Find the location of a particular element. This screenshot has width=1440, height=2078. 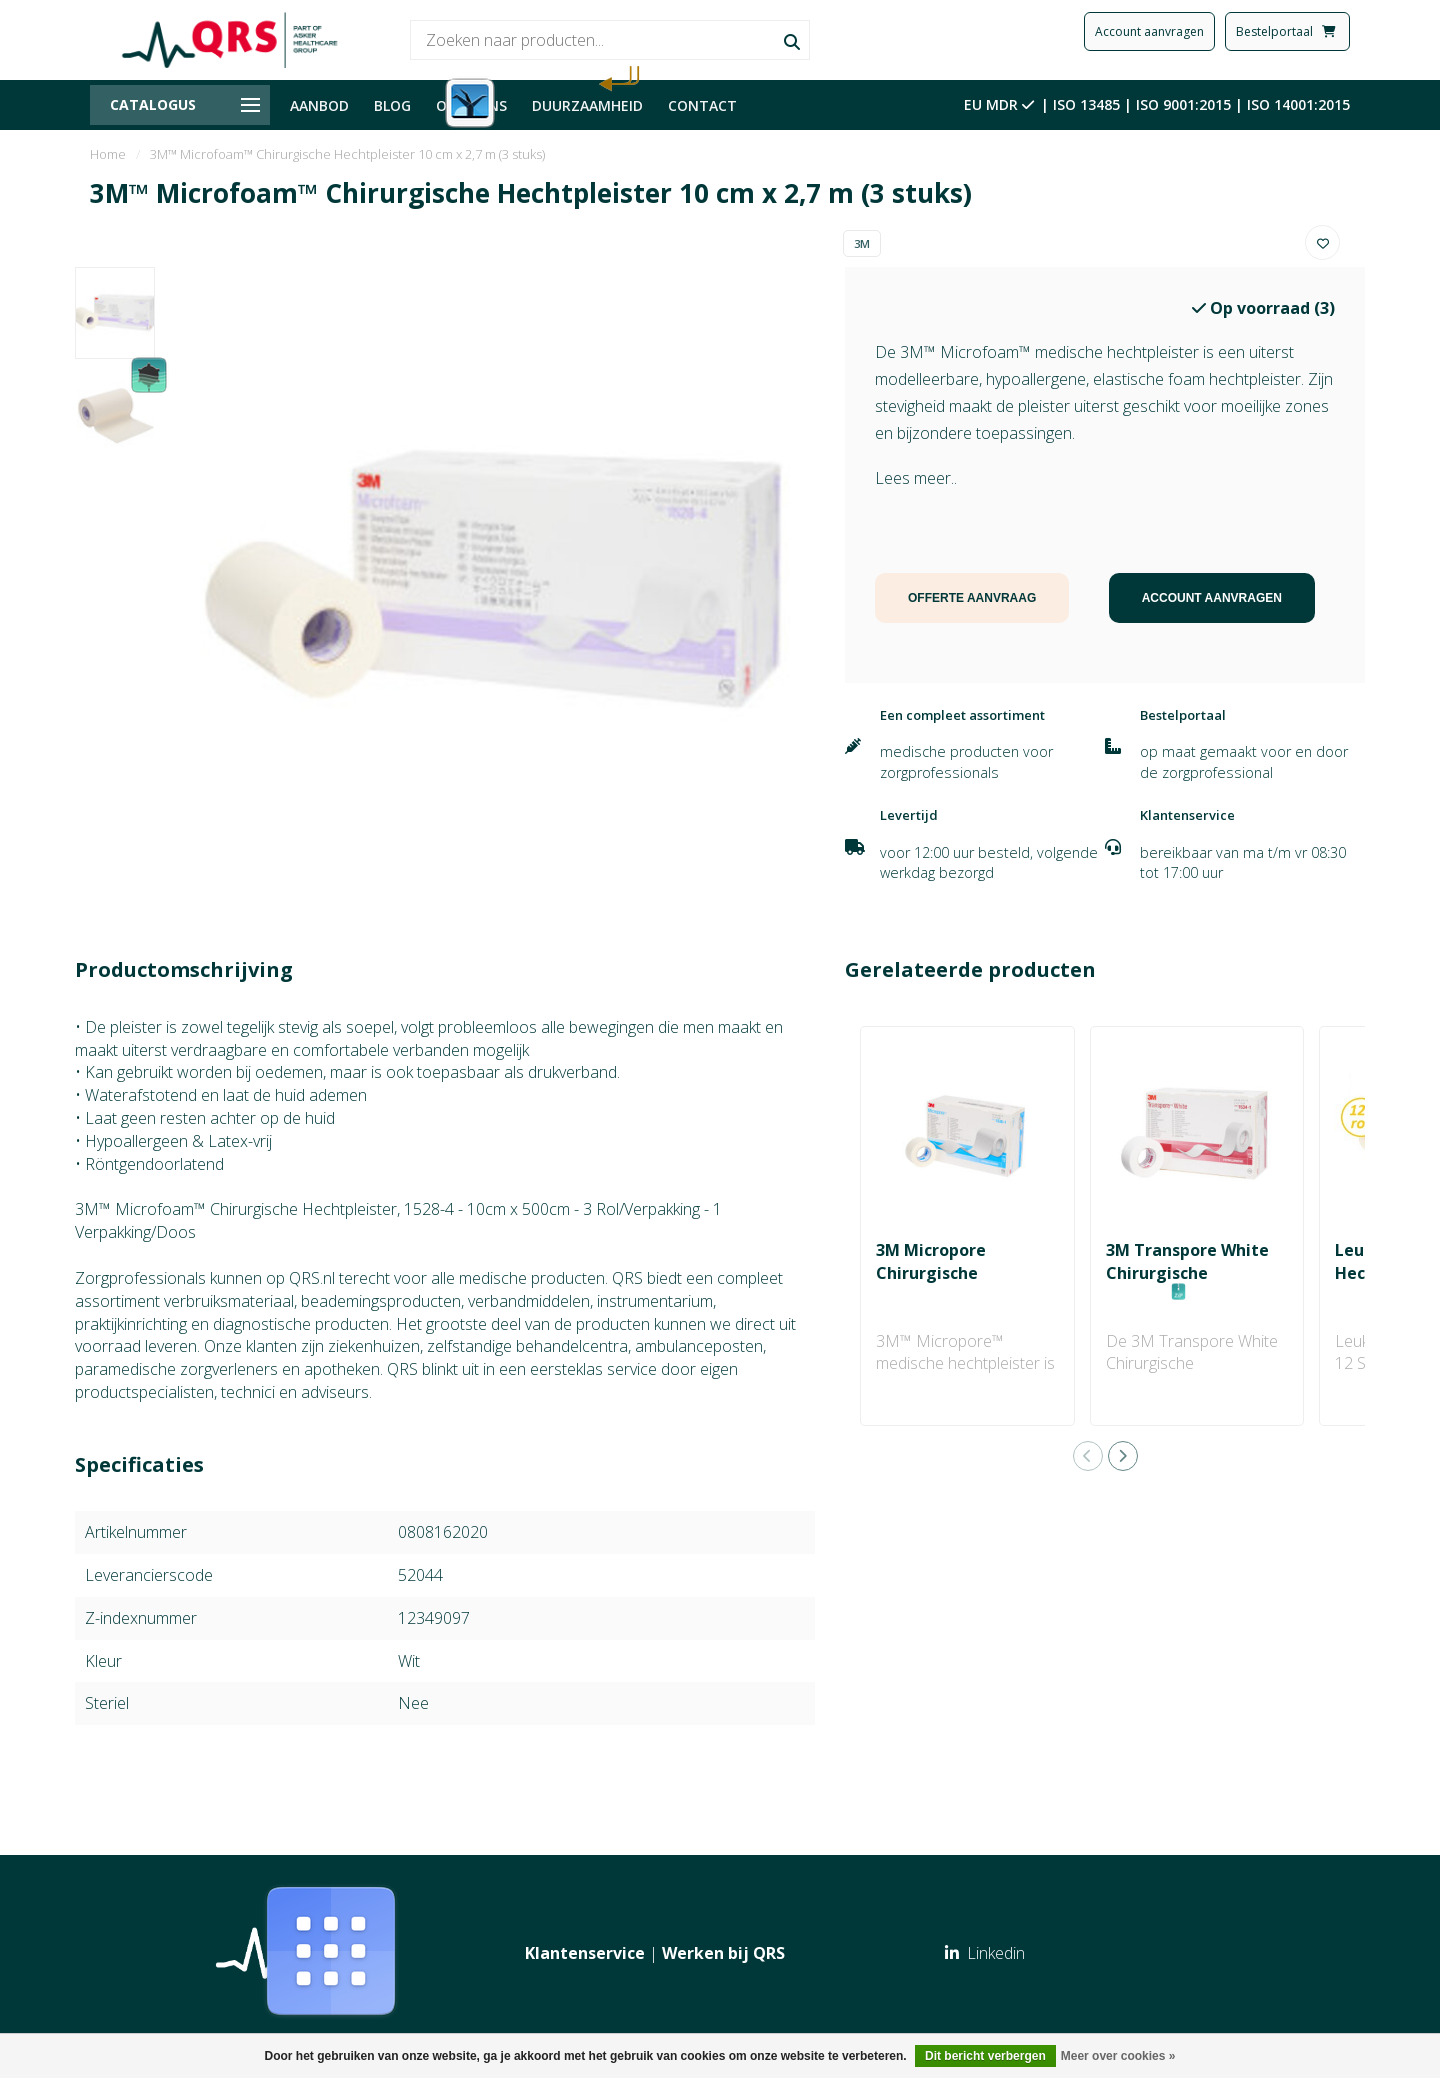

open the app drawer or launcher is located at coordinates (331, 1951).